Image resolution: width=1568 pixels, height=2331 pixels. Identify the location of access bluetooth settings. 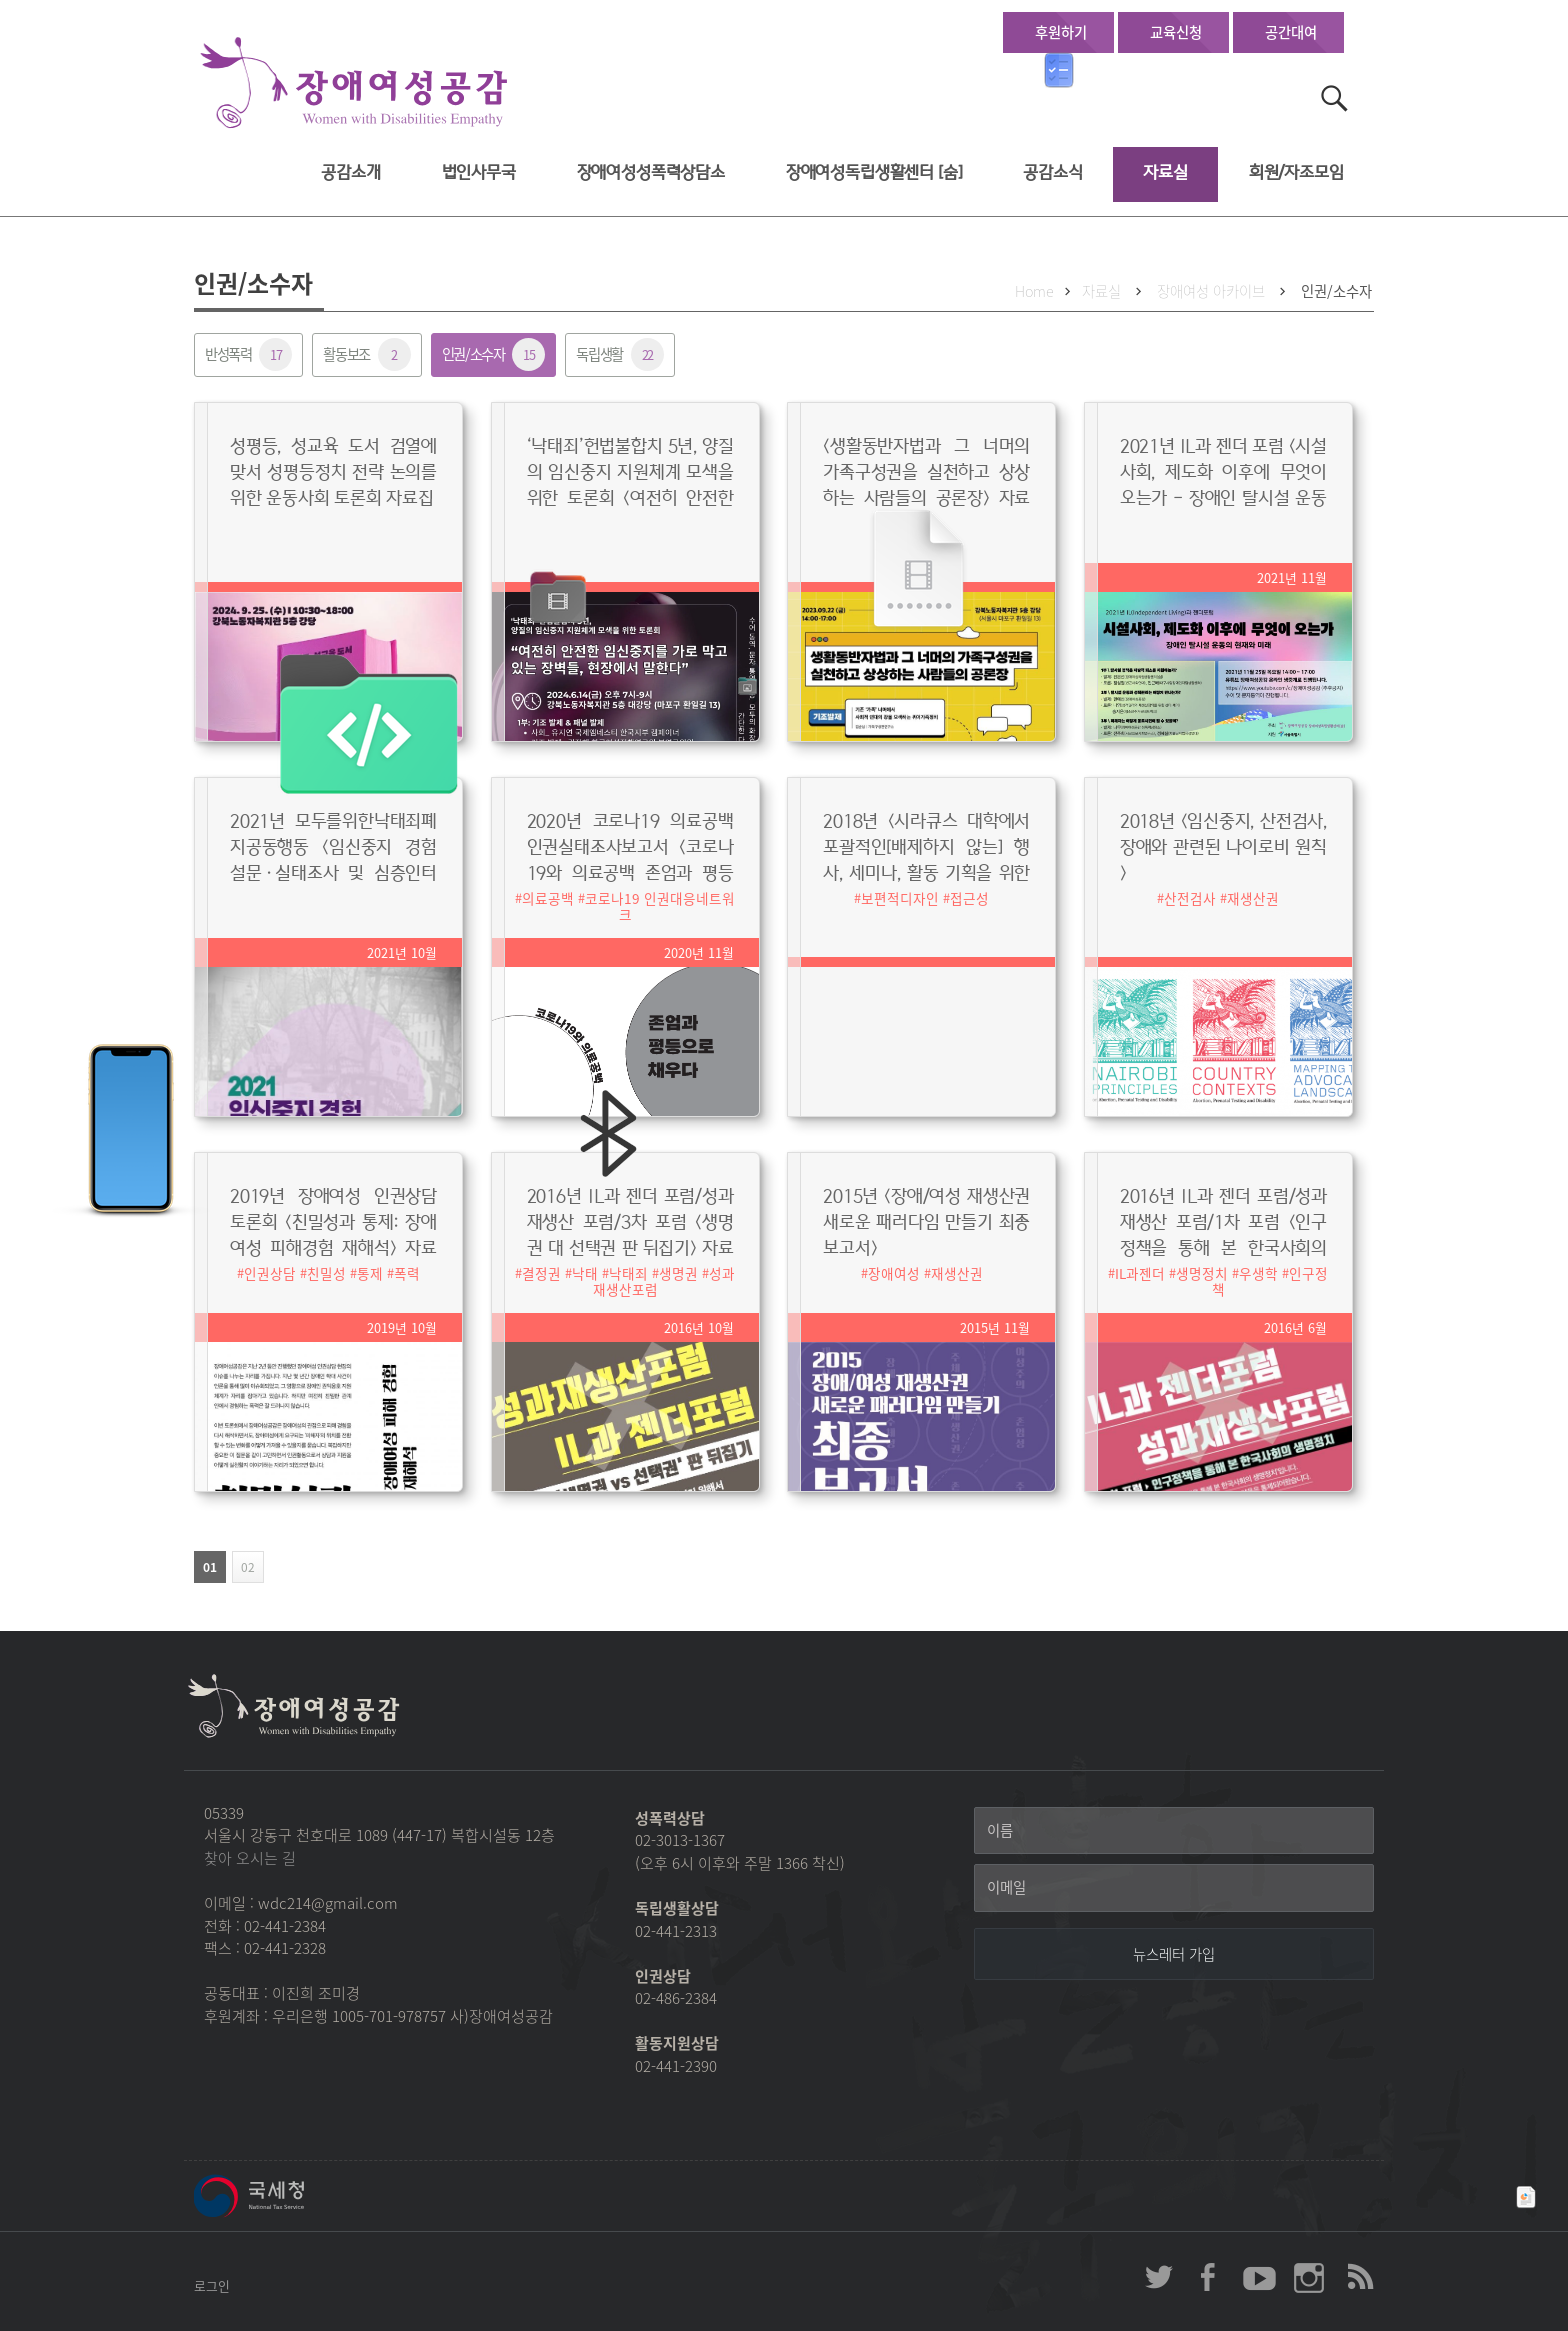
(608, 1133).